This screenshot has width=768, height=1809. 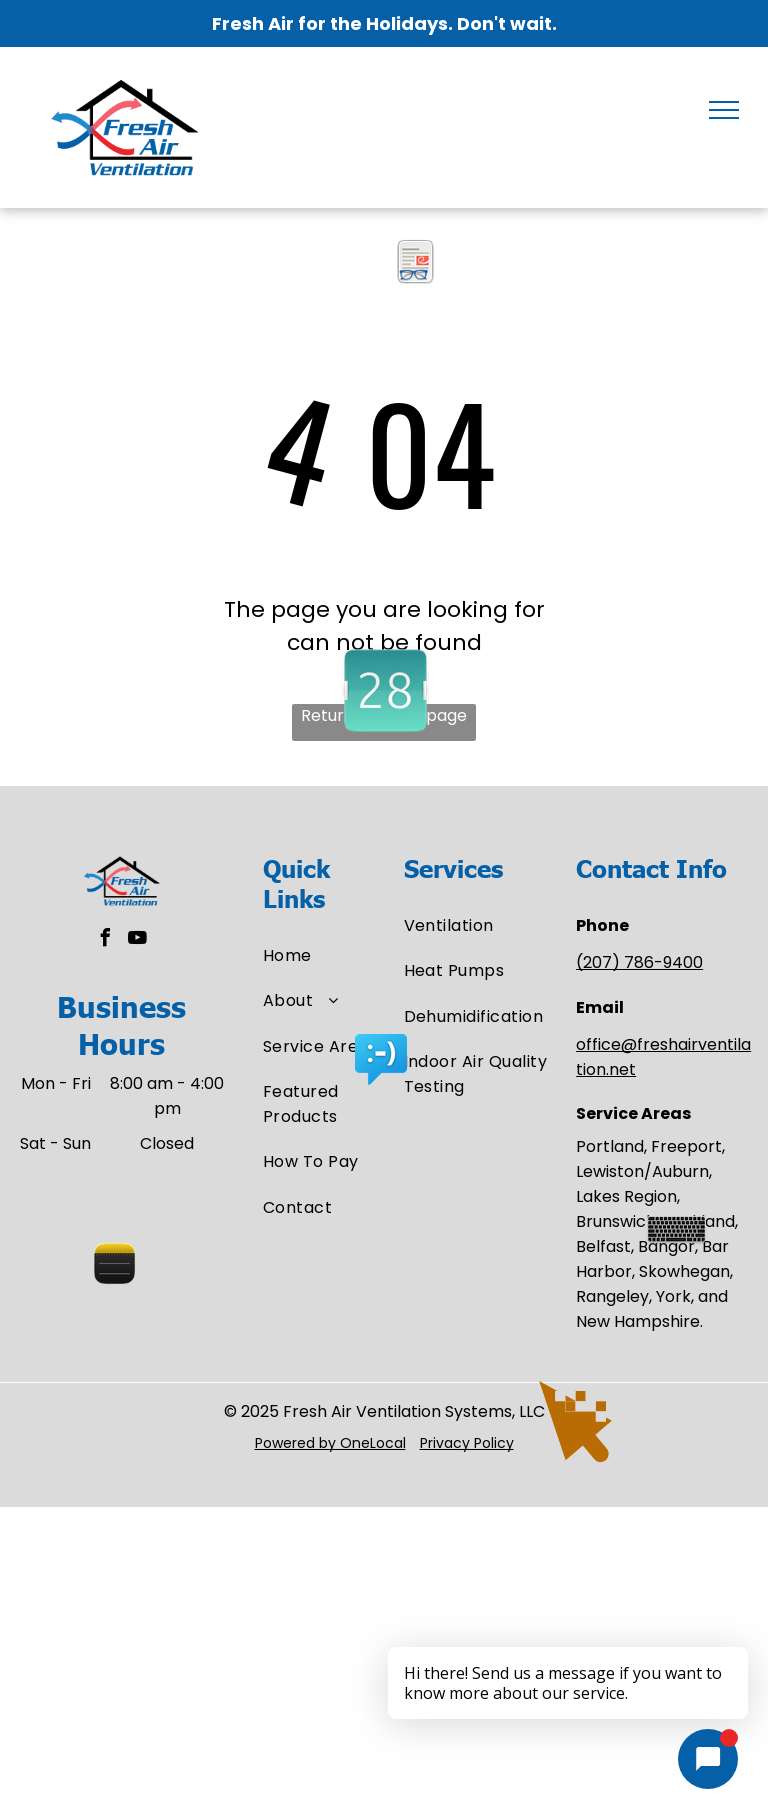 I want to click on open the calendar app, so click(x=385, y=690).